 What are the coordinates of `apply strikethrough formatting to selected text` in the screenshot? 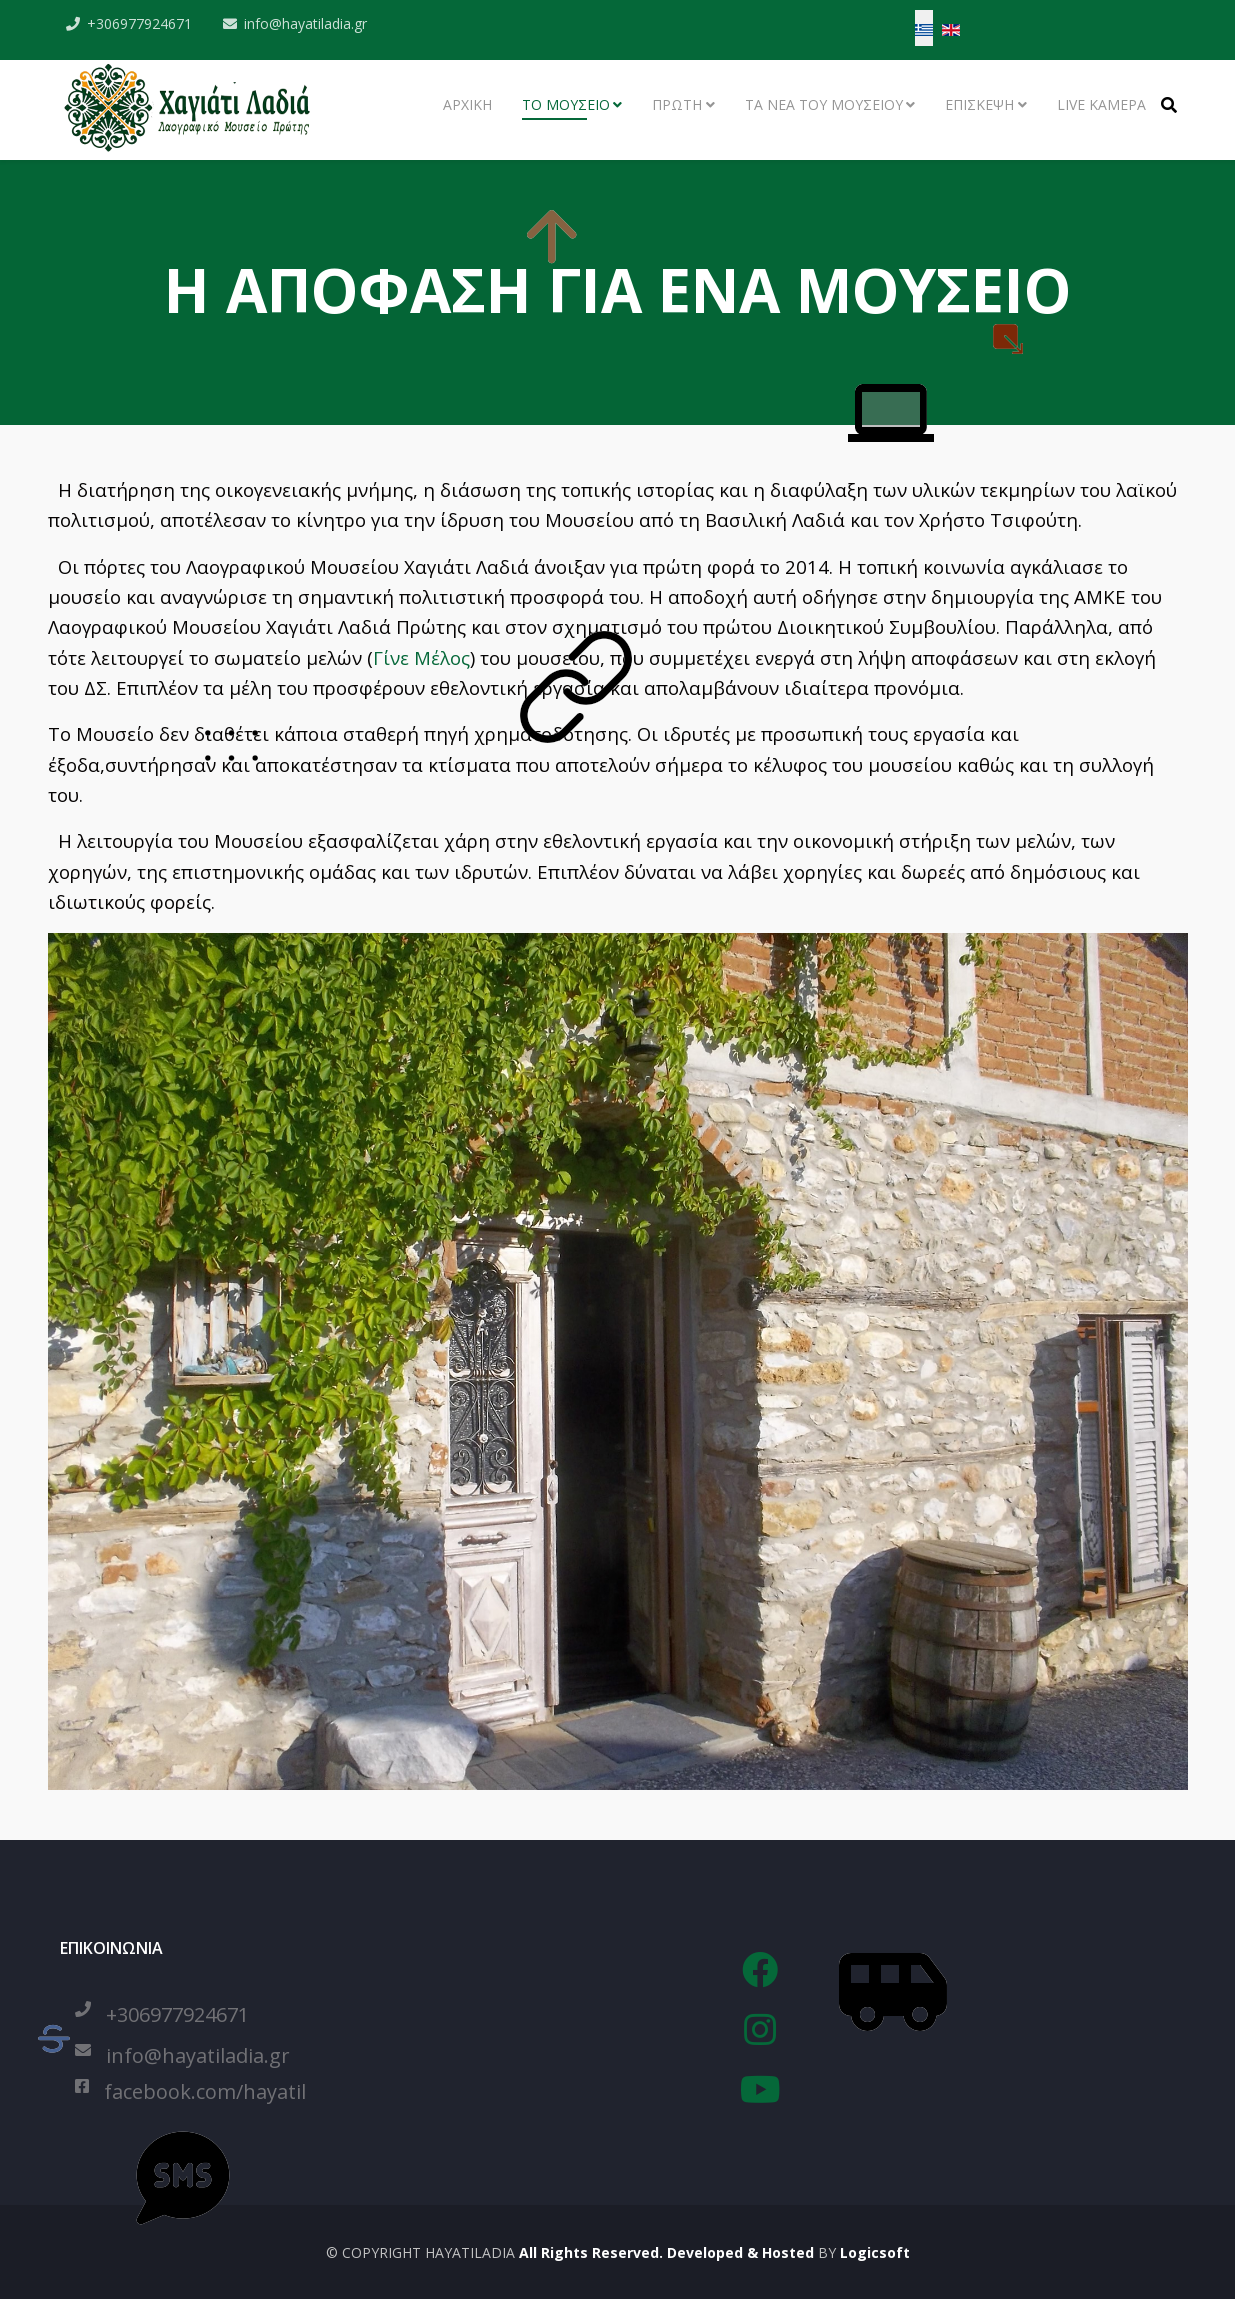 It's located at (54, 2039).